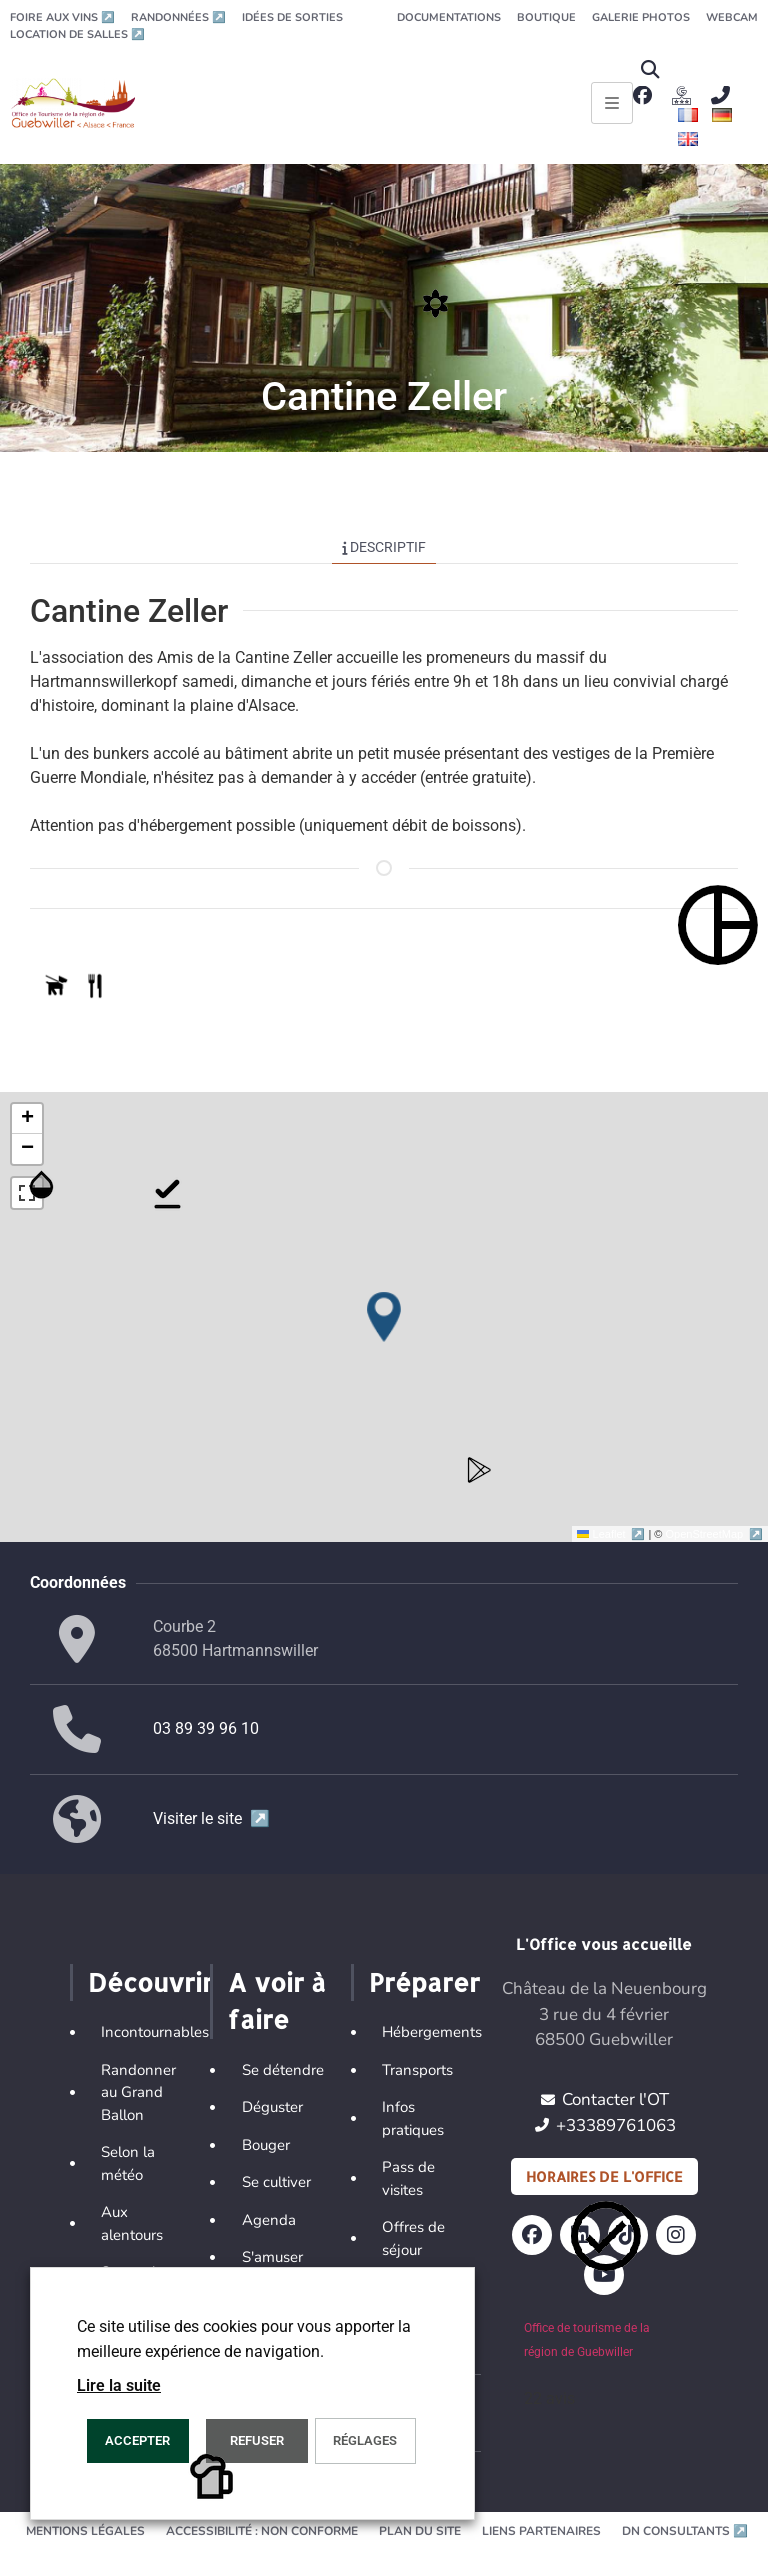  What do you see at coordinates (435, 303) in the screenshot?
I see `apply a vintage or retro photo filter` at bounding box center [435, 303].